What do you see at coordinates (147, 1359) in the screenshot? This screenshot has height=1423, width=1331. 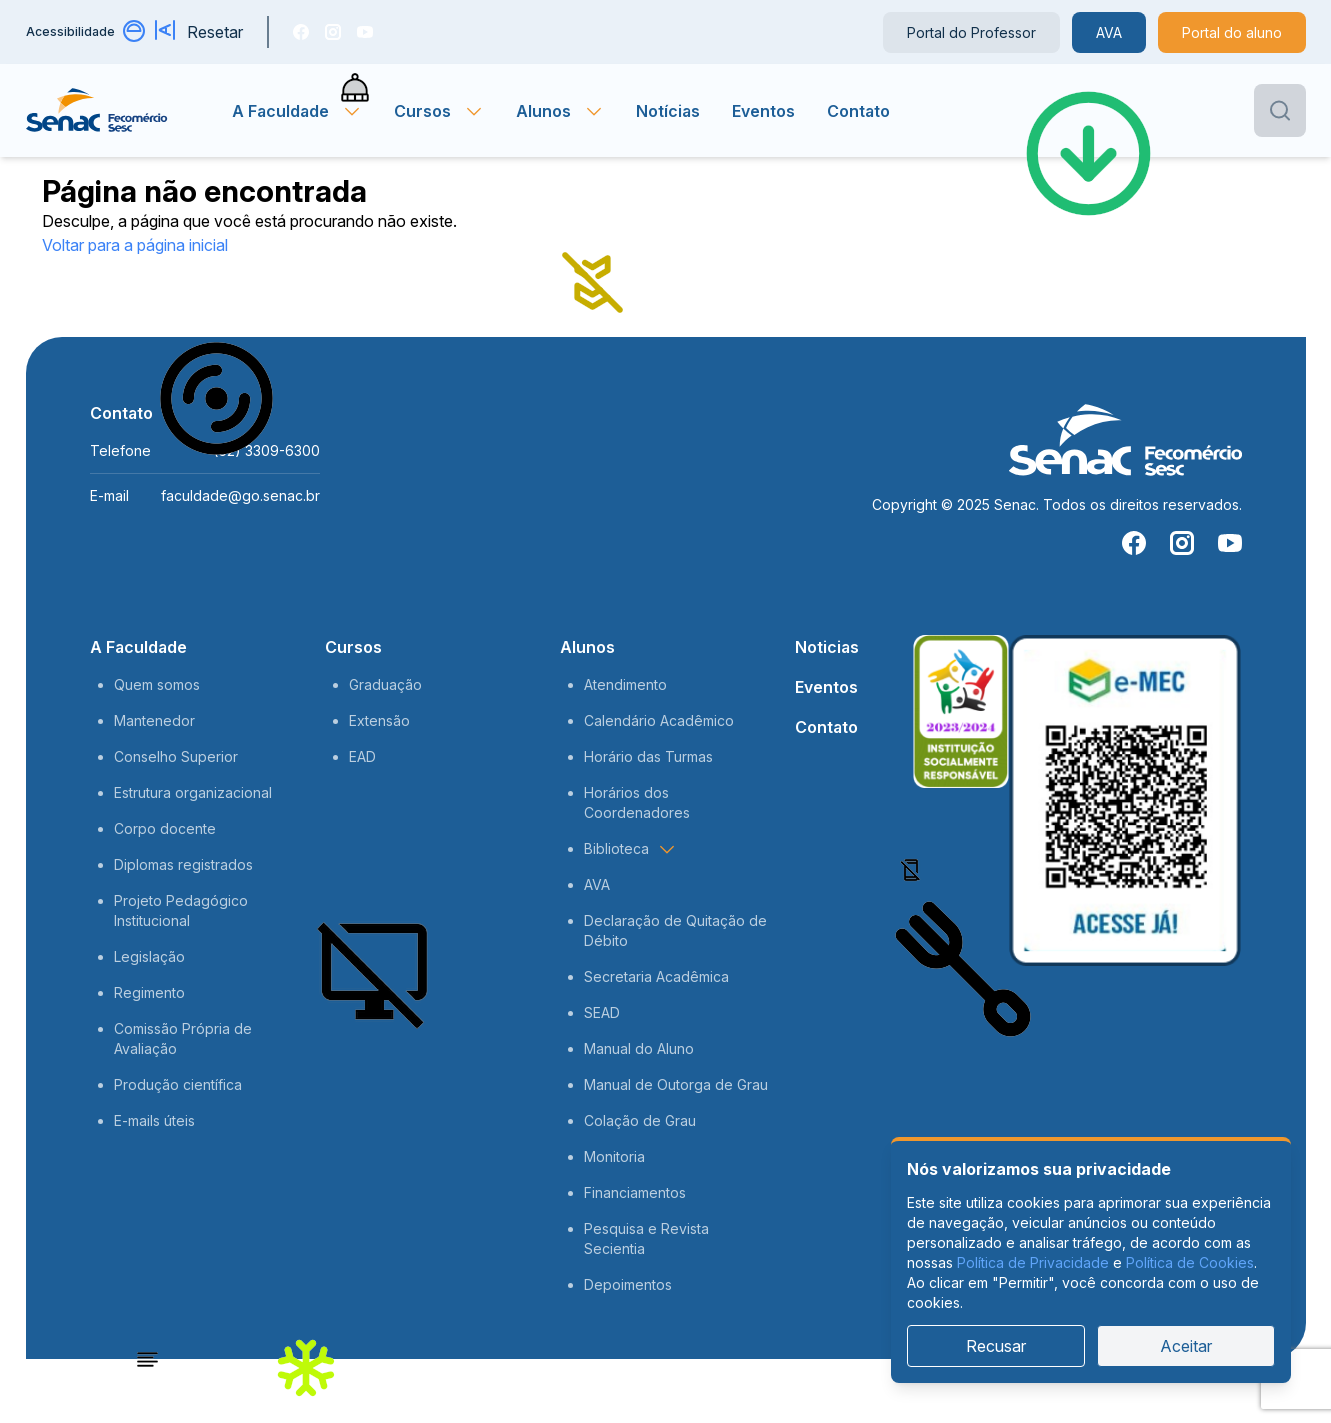 I see `align text to the left` at bounding box center [147, 1359].